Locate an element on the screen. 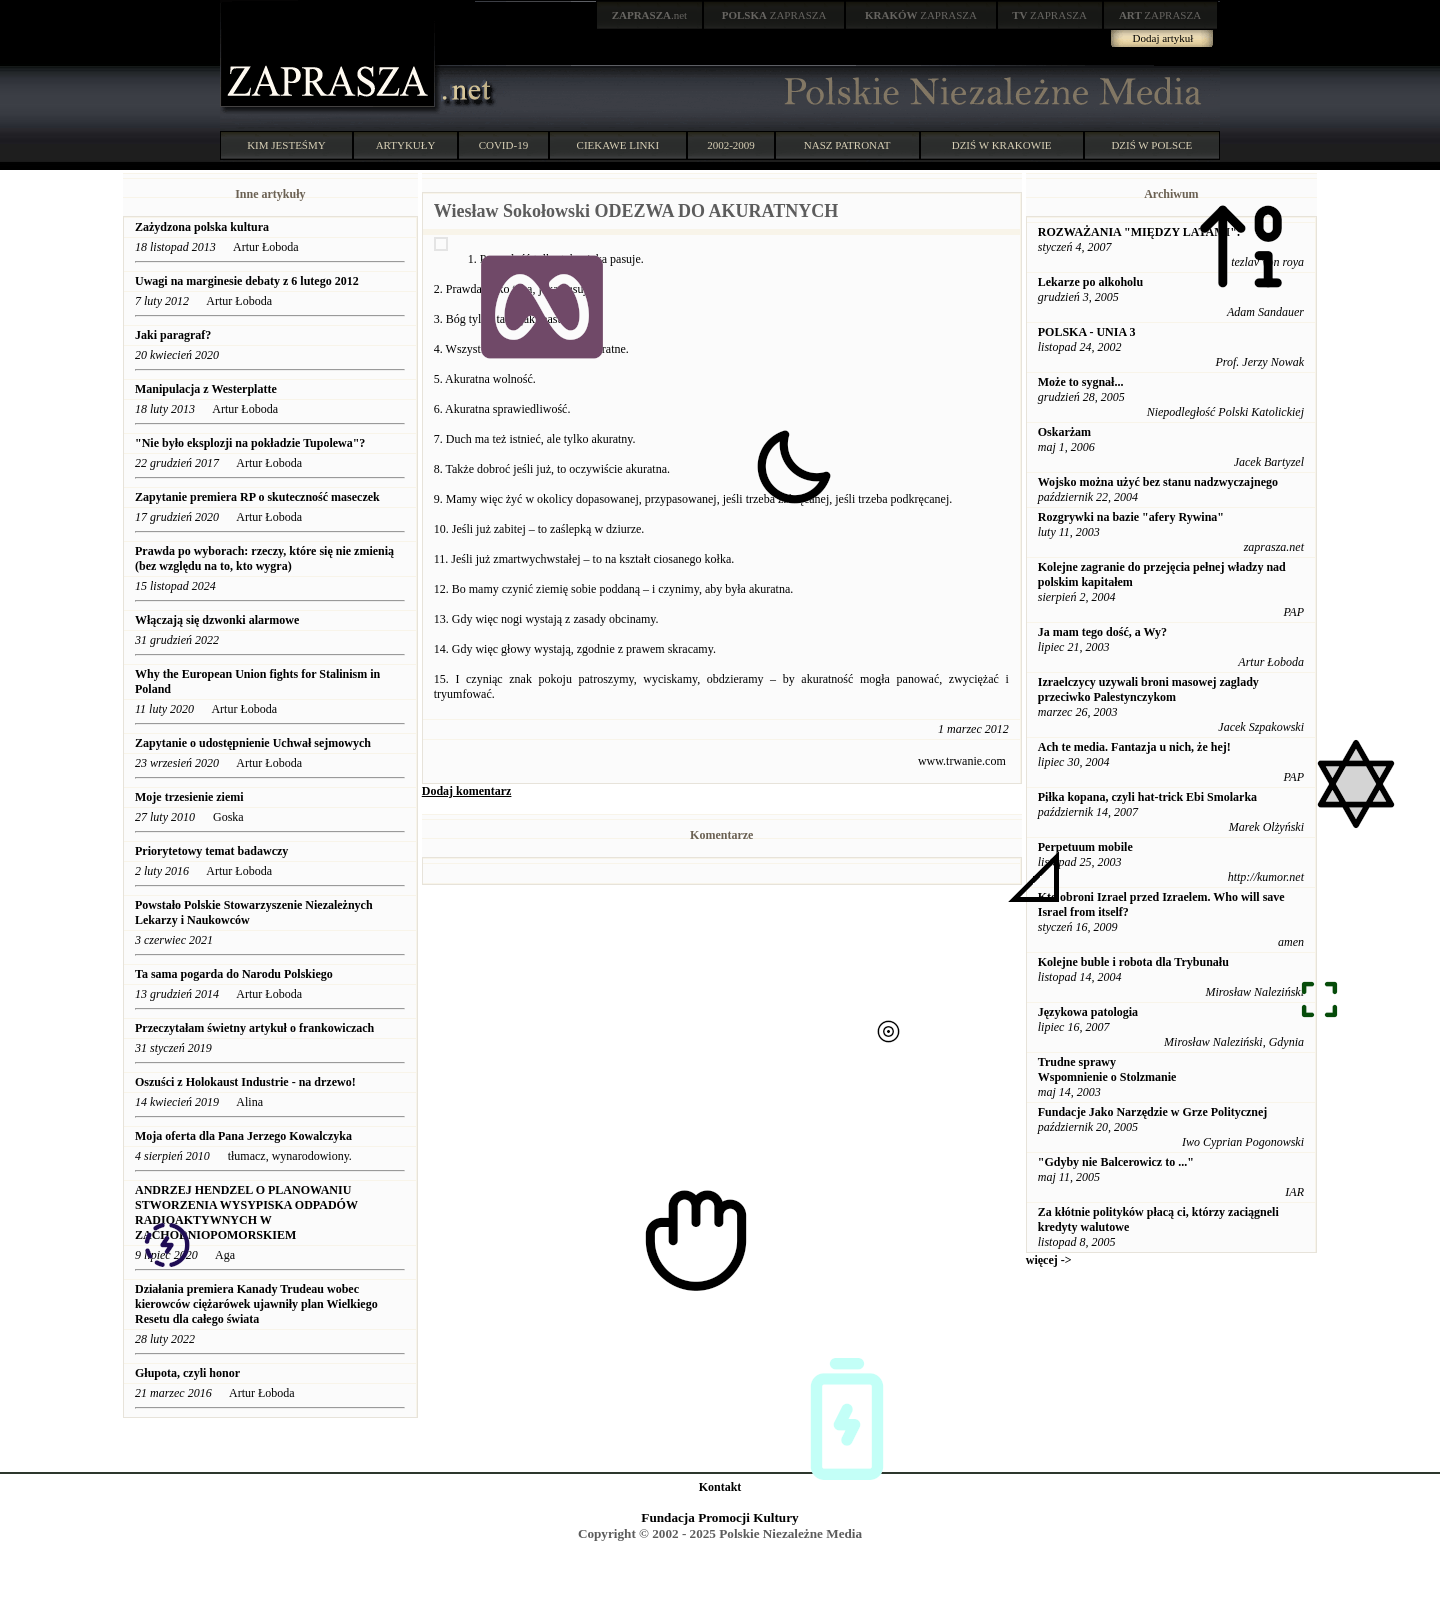 The width and height of the screenshot is (1440, 1611). sort in ascending numerical order is located at coordinates (1245, 246).